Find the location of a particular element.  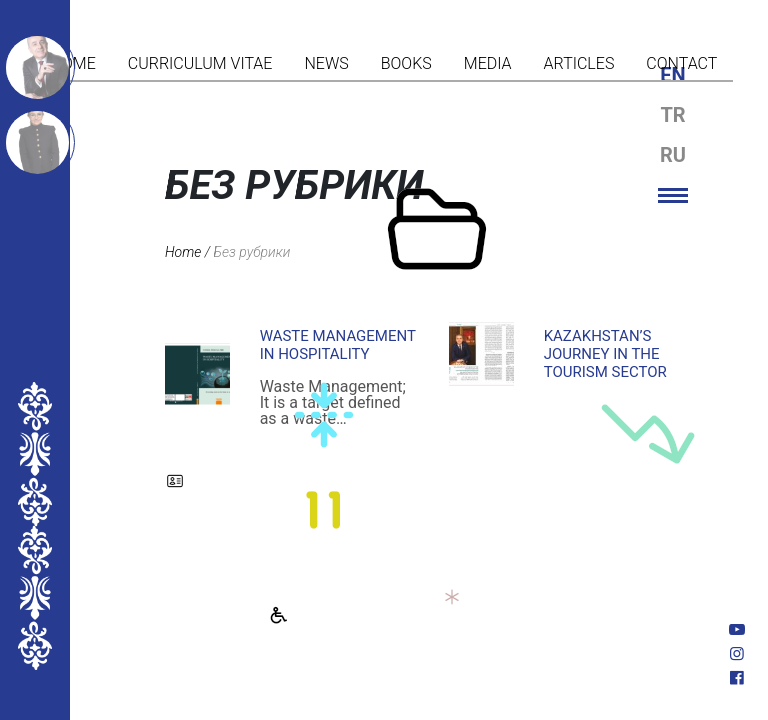

indicates item number 11 in a list or sequence is located at coordinates (325, 510).